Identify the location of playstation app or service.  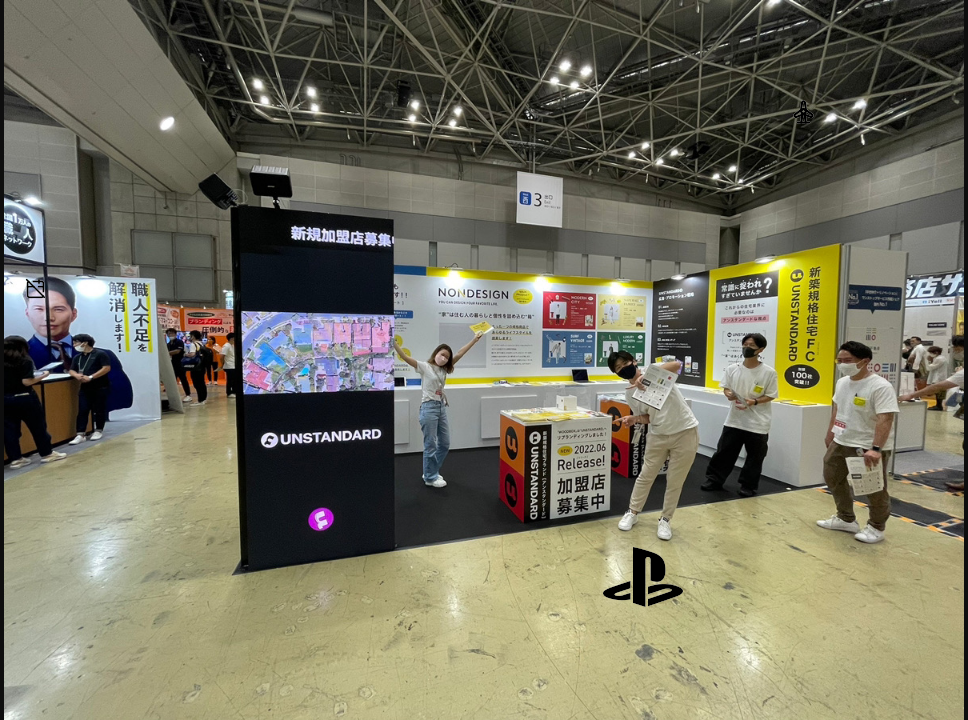
(643, 577).